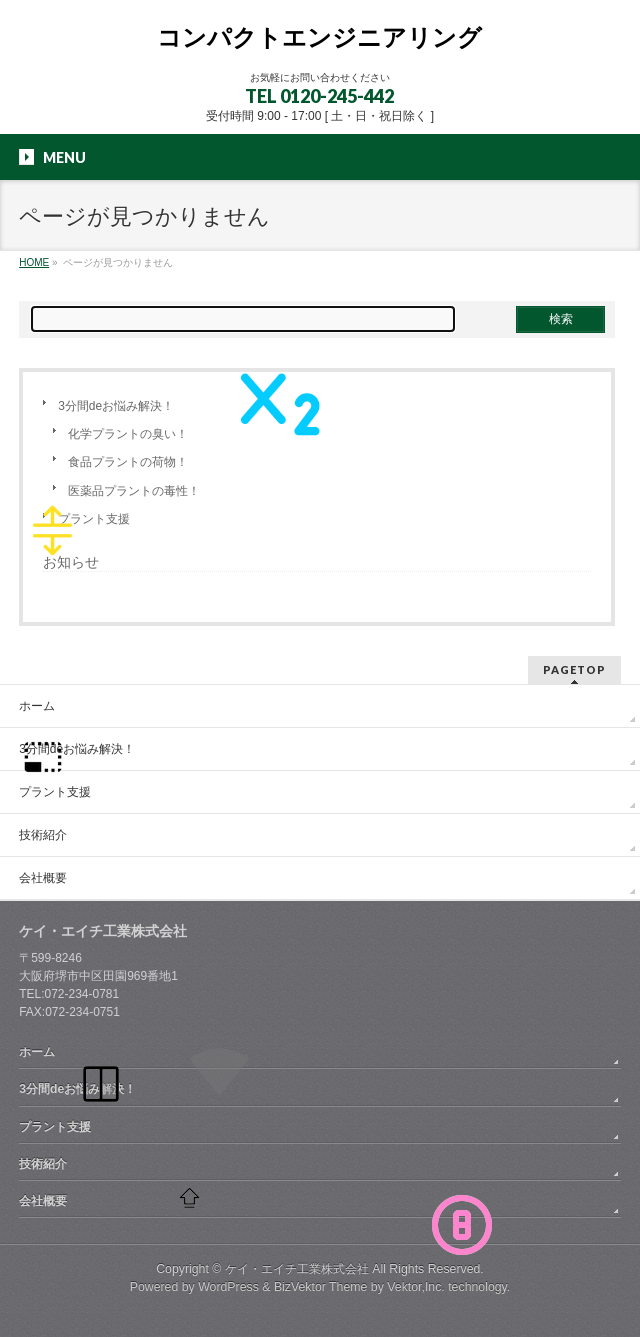 This screenshot has width=640, height=1337. Describe the element at coordinates (189, 1198) in the screenshot. I see `upload a file or document` at that location.